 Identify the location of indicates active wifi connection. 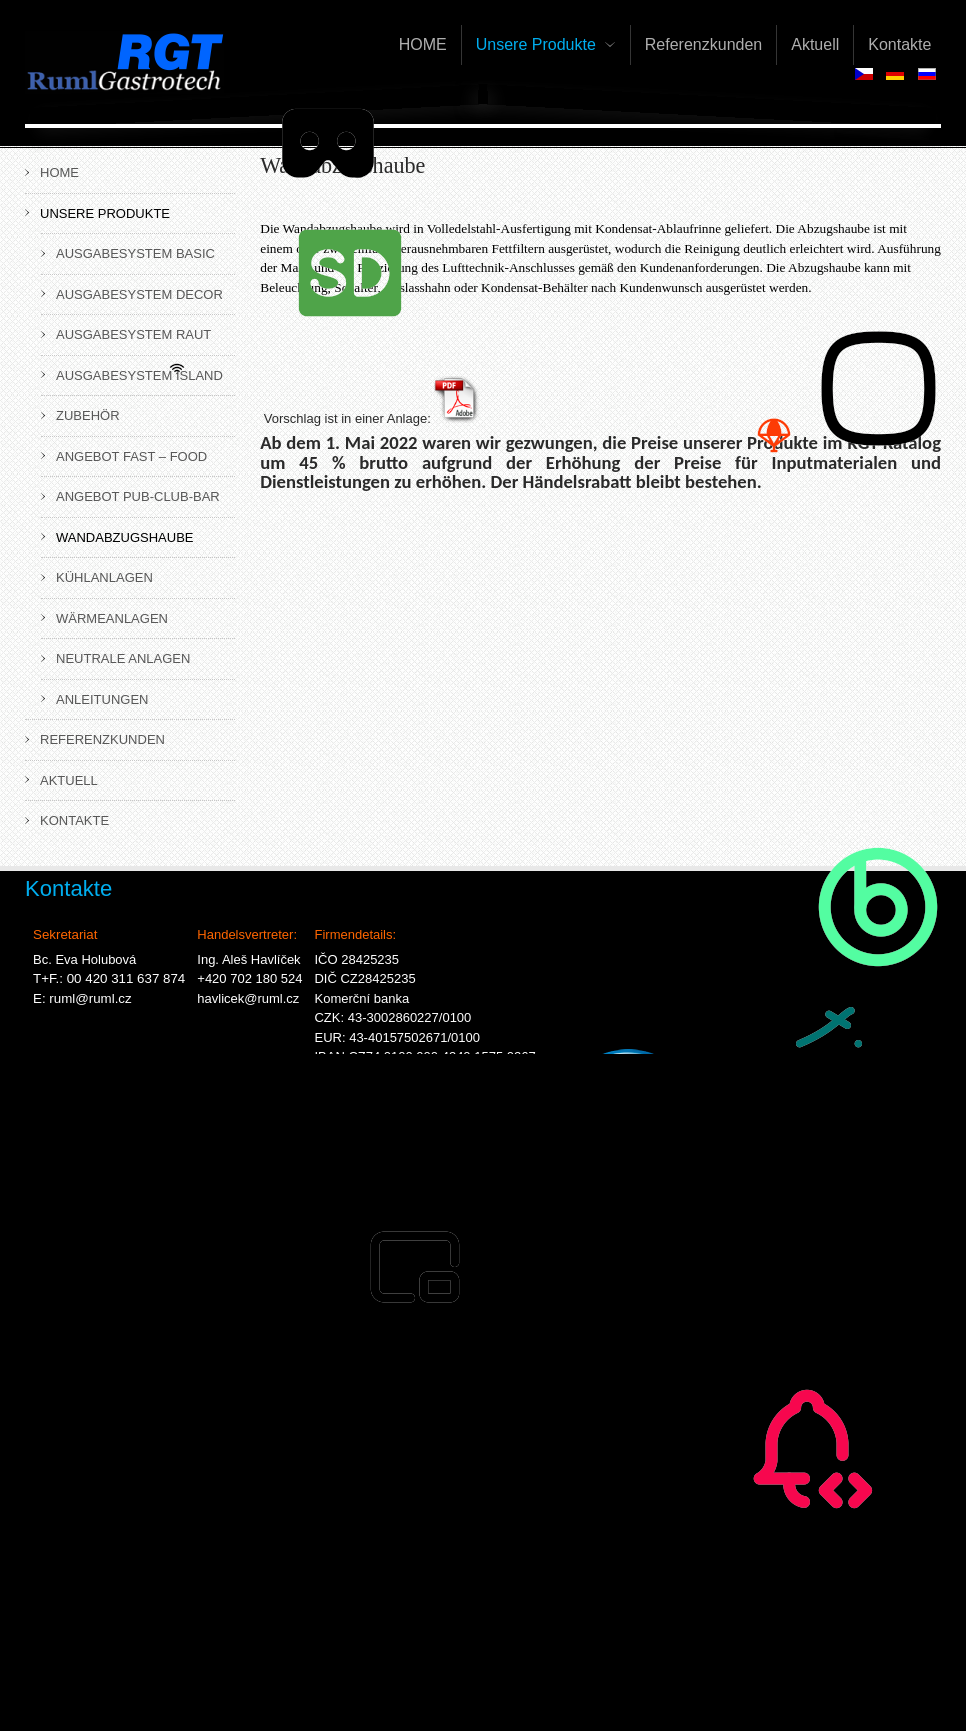
(177, 369).